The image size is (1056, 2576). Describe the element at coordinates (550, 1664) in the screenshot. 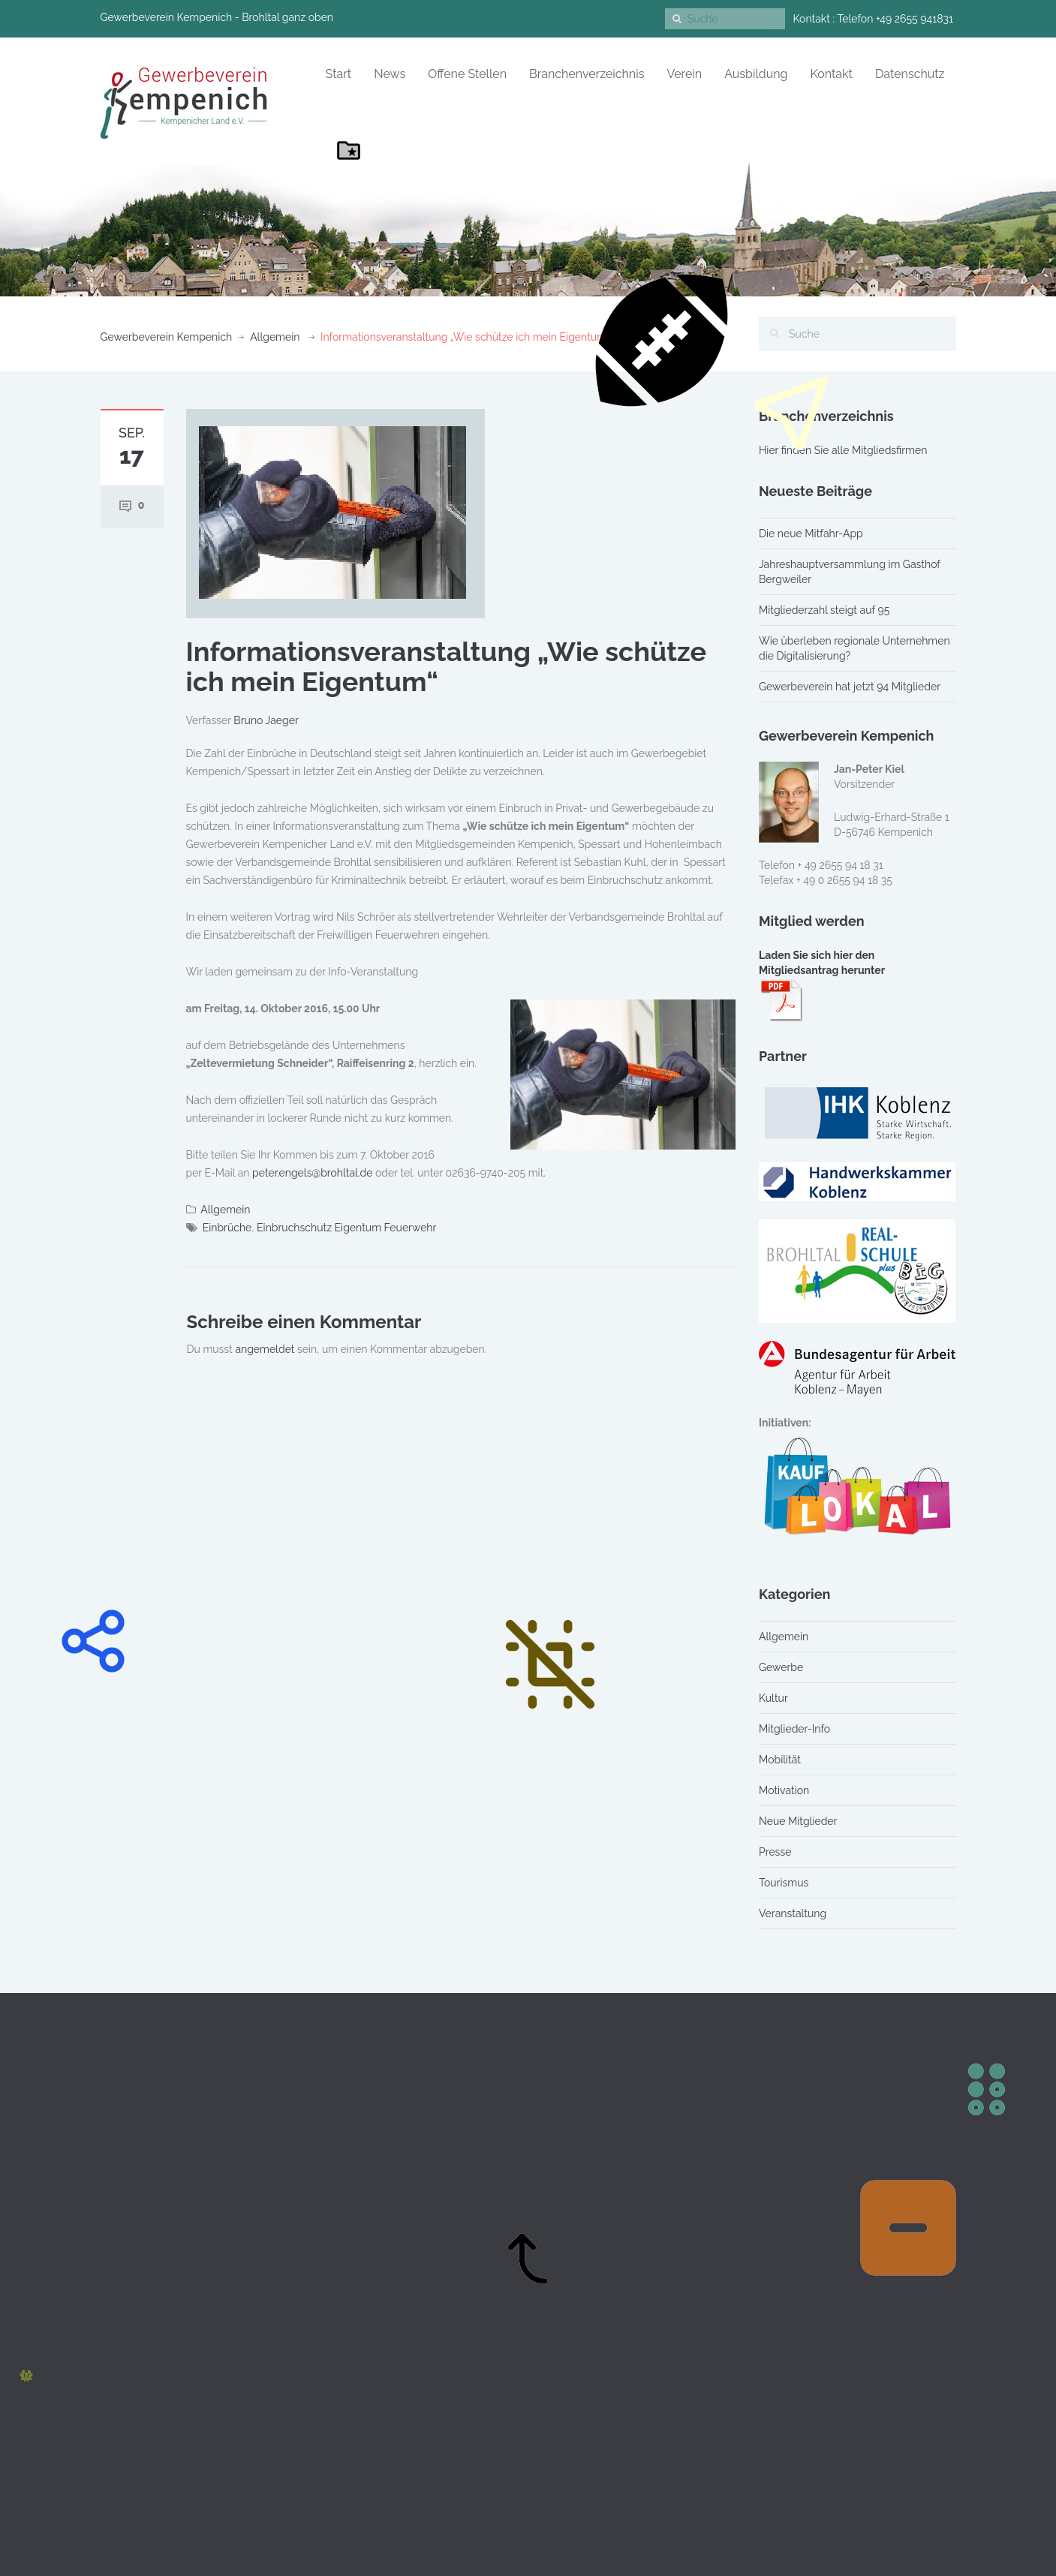

I see `artboard or canvas is disabled` at that location.